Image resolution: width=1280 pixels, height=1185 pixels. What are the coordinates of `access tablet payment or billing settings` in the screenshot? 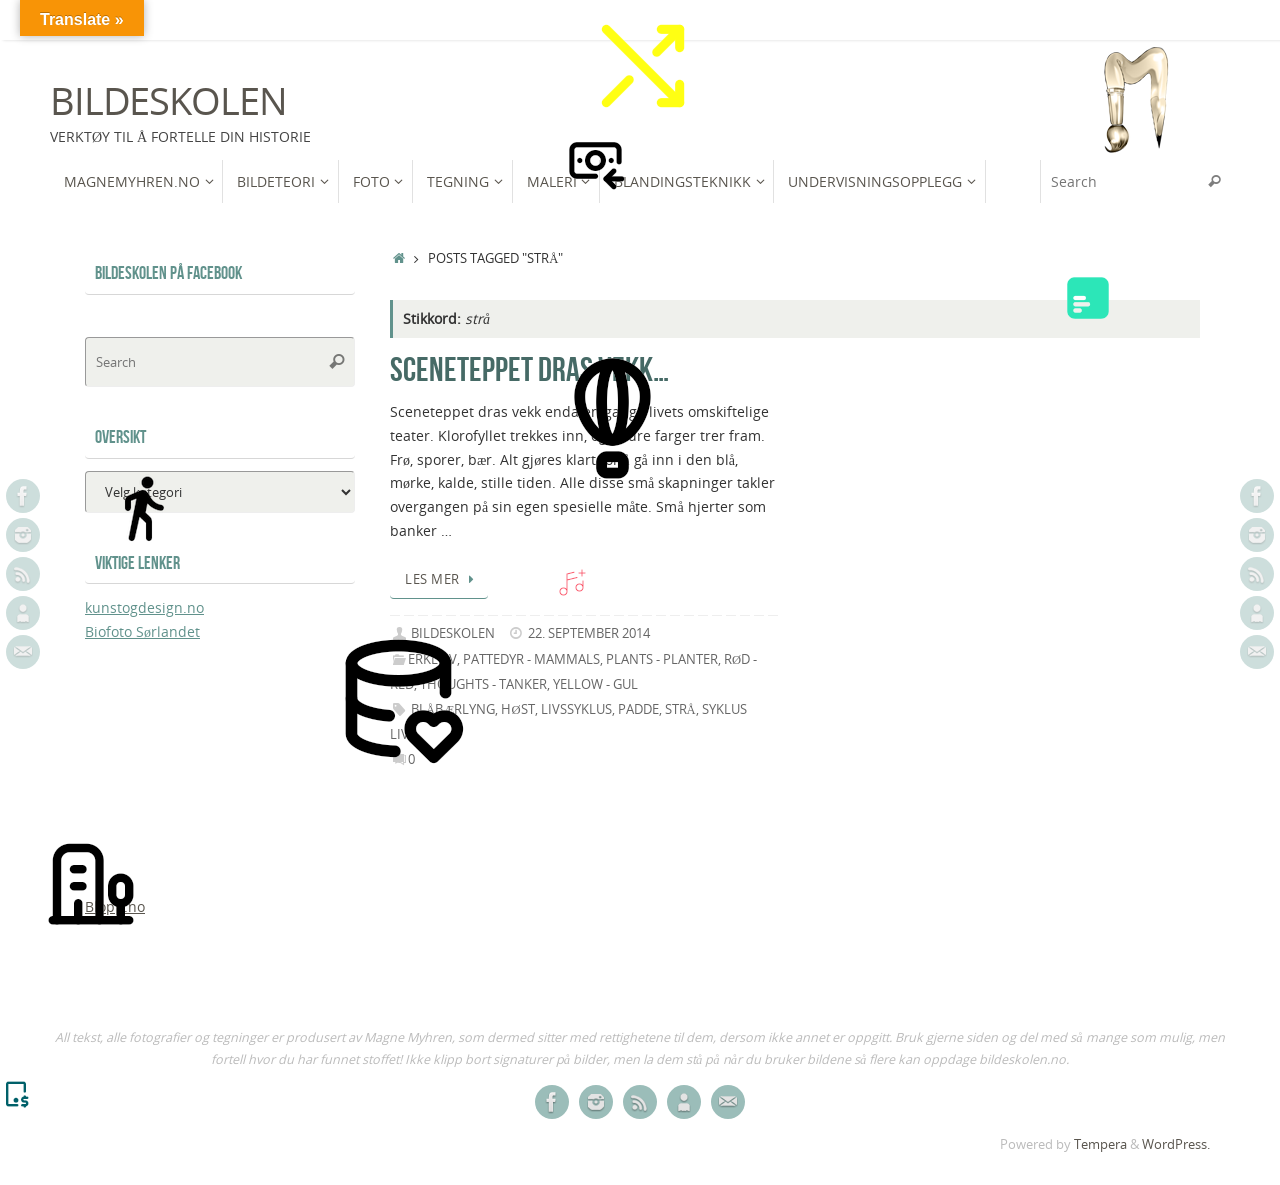 It's located at (16, 1094).